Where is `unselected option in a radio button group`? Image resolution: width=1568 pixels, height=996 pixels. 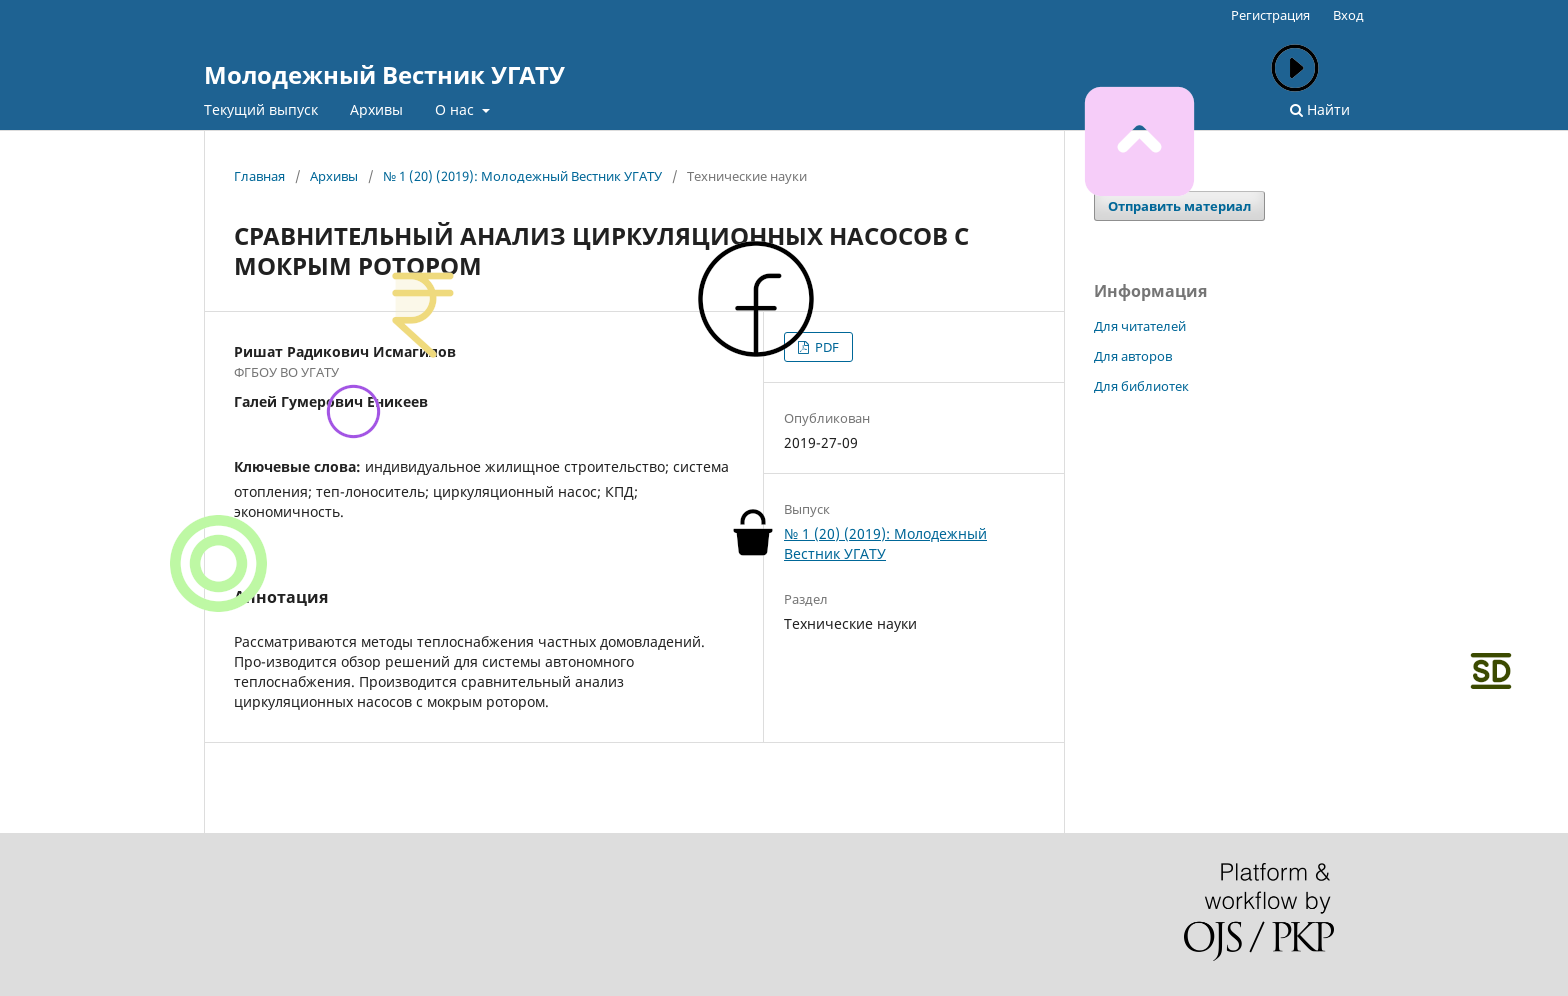
unselected option in a radio button group is located at coordinates (353, 411).